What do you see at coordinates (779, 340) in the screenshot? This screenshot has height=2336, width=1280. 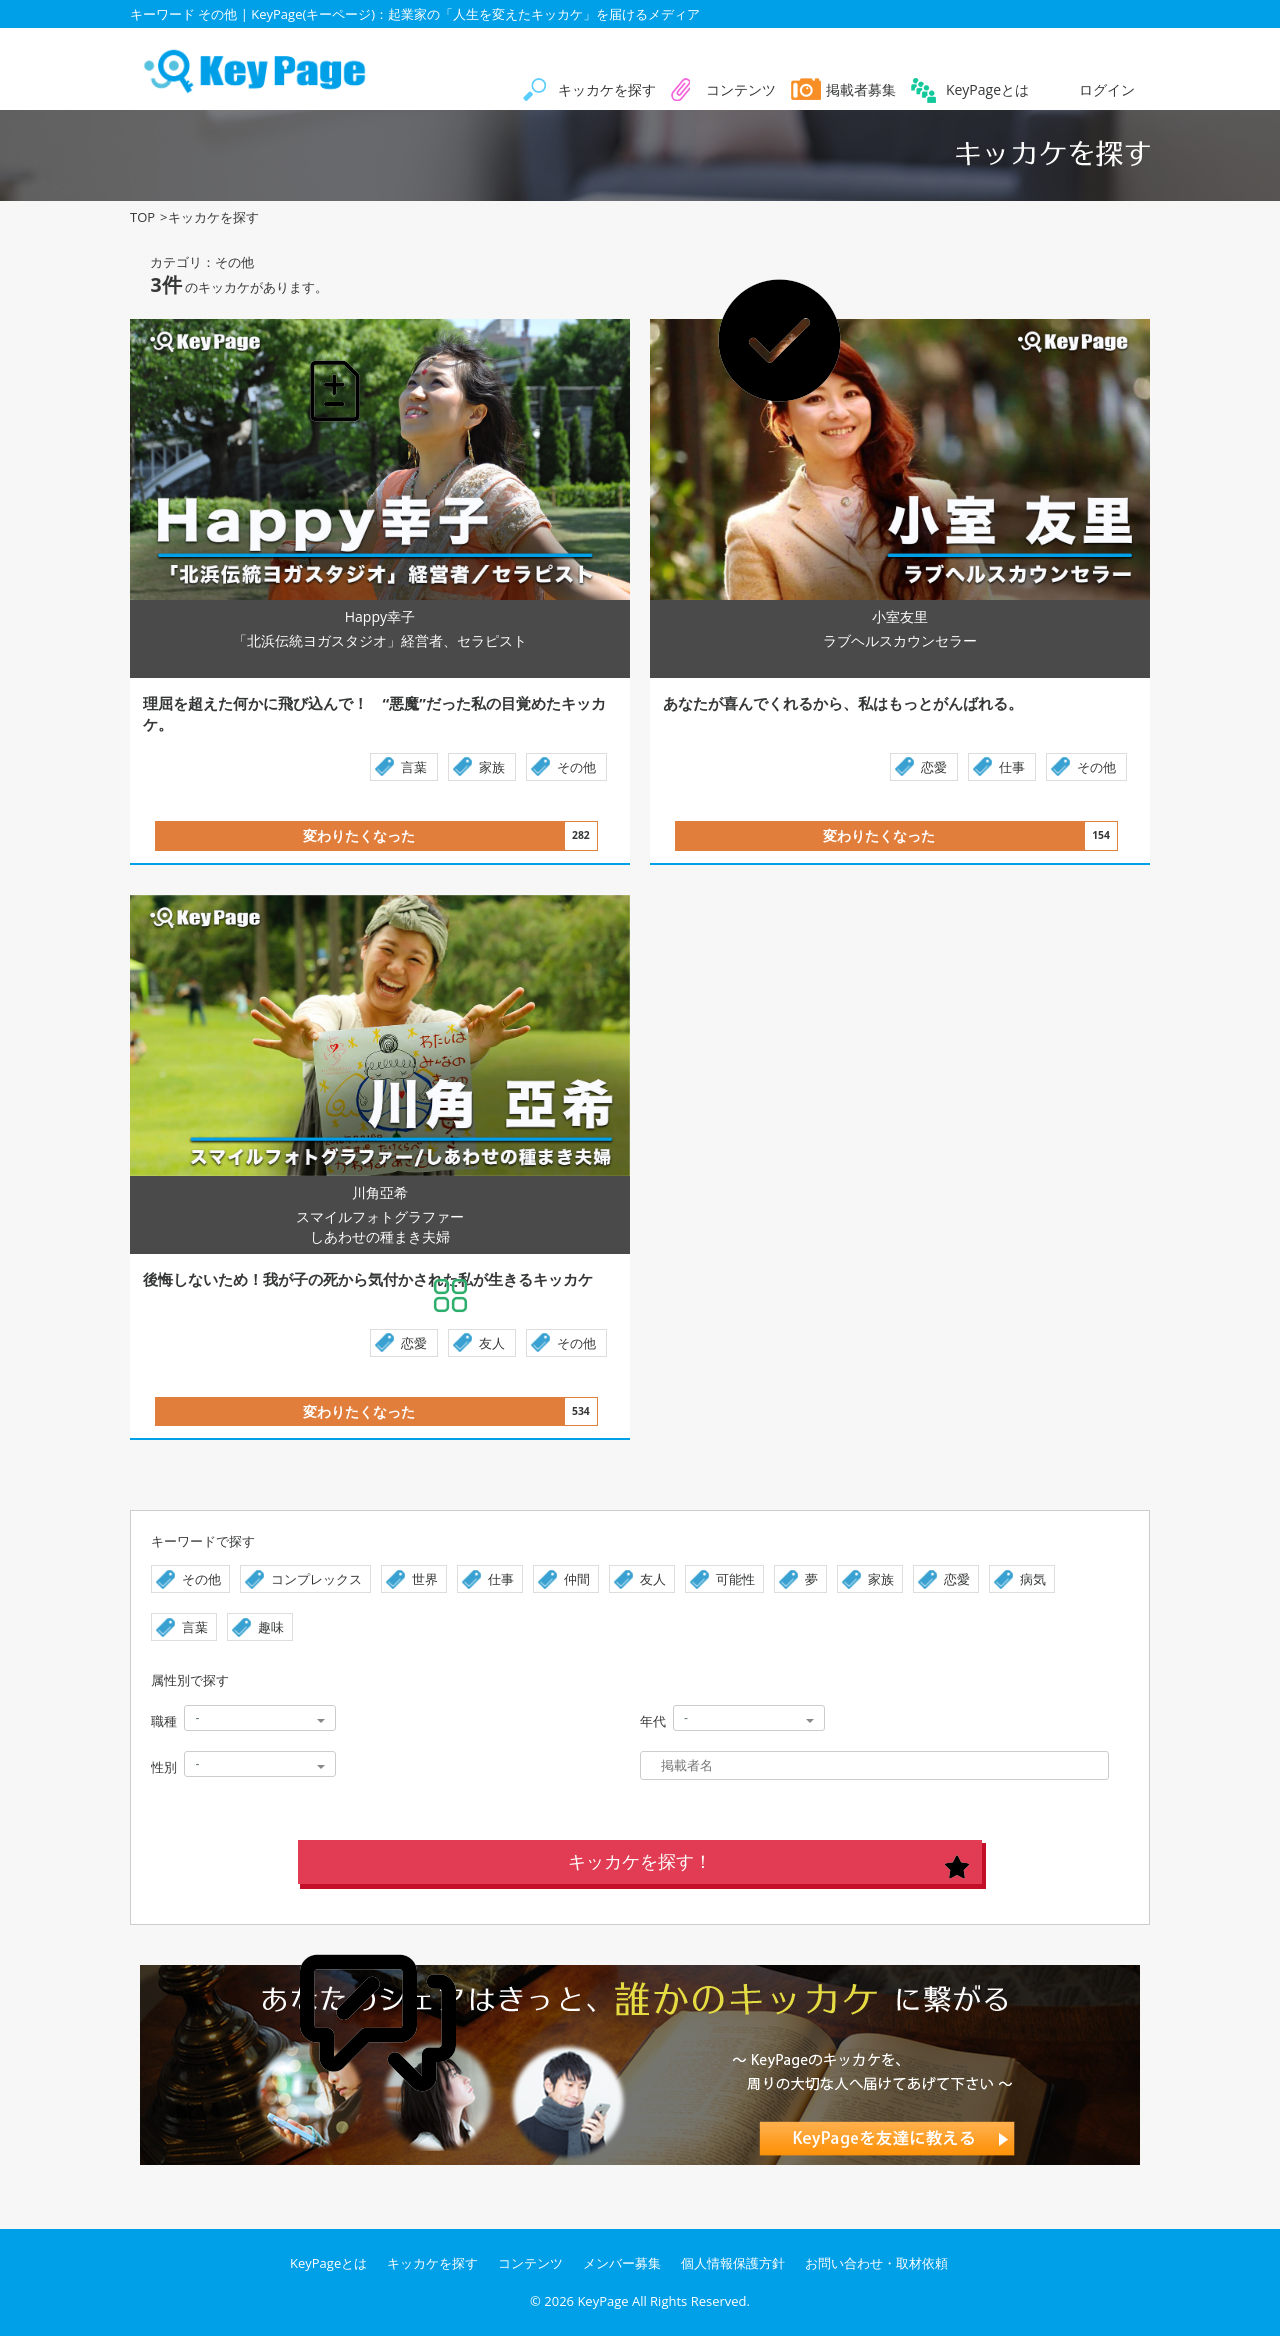 I see `indicates successful completion or confirmation` at bounding box center [779, 340].